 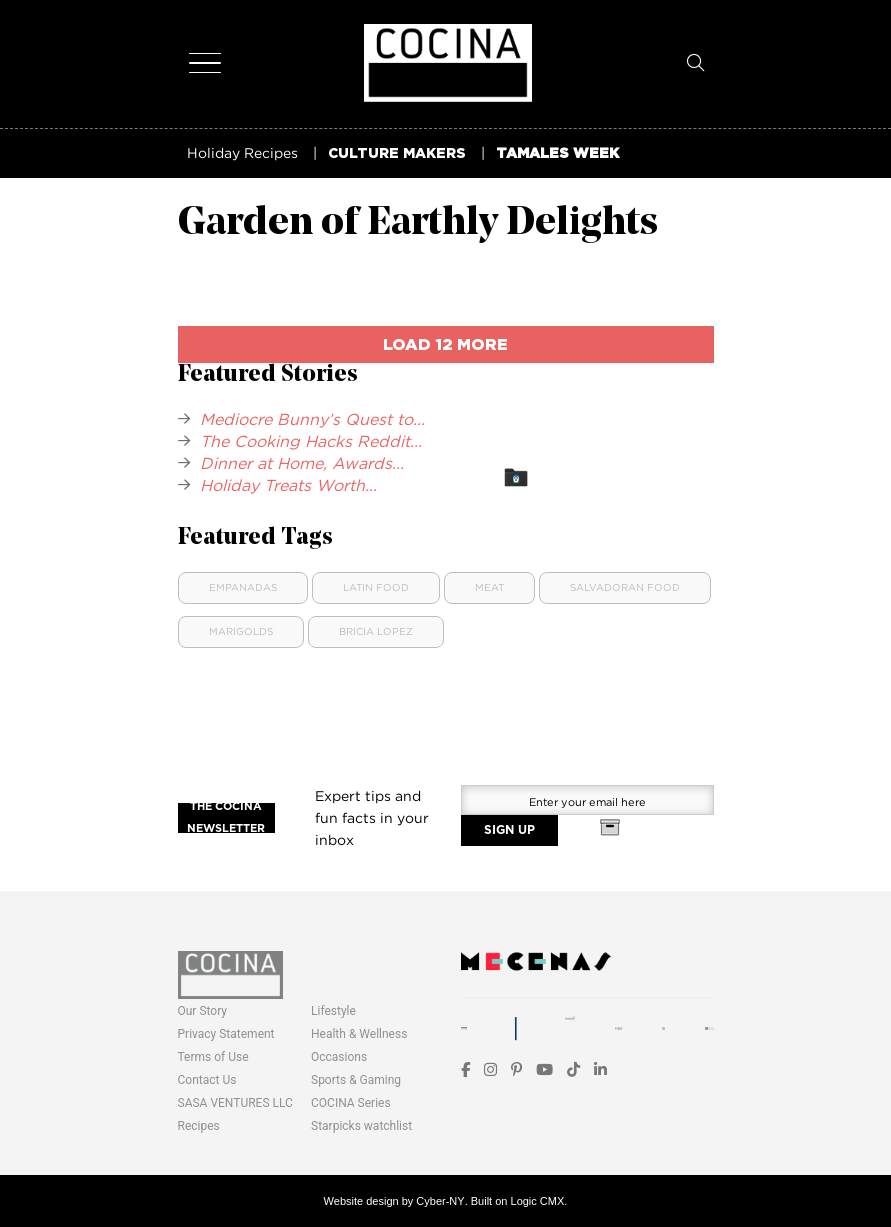 What do you see at coordinates (516, 478) in the screenshot?
I see `open windows subsystem for linux files` at bounding box center [516, 478].